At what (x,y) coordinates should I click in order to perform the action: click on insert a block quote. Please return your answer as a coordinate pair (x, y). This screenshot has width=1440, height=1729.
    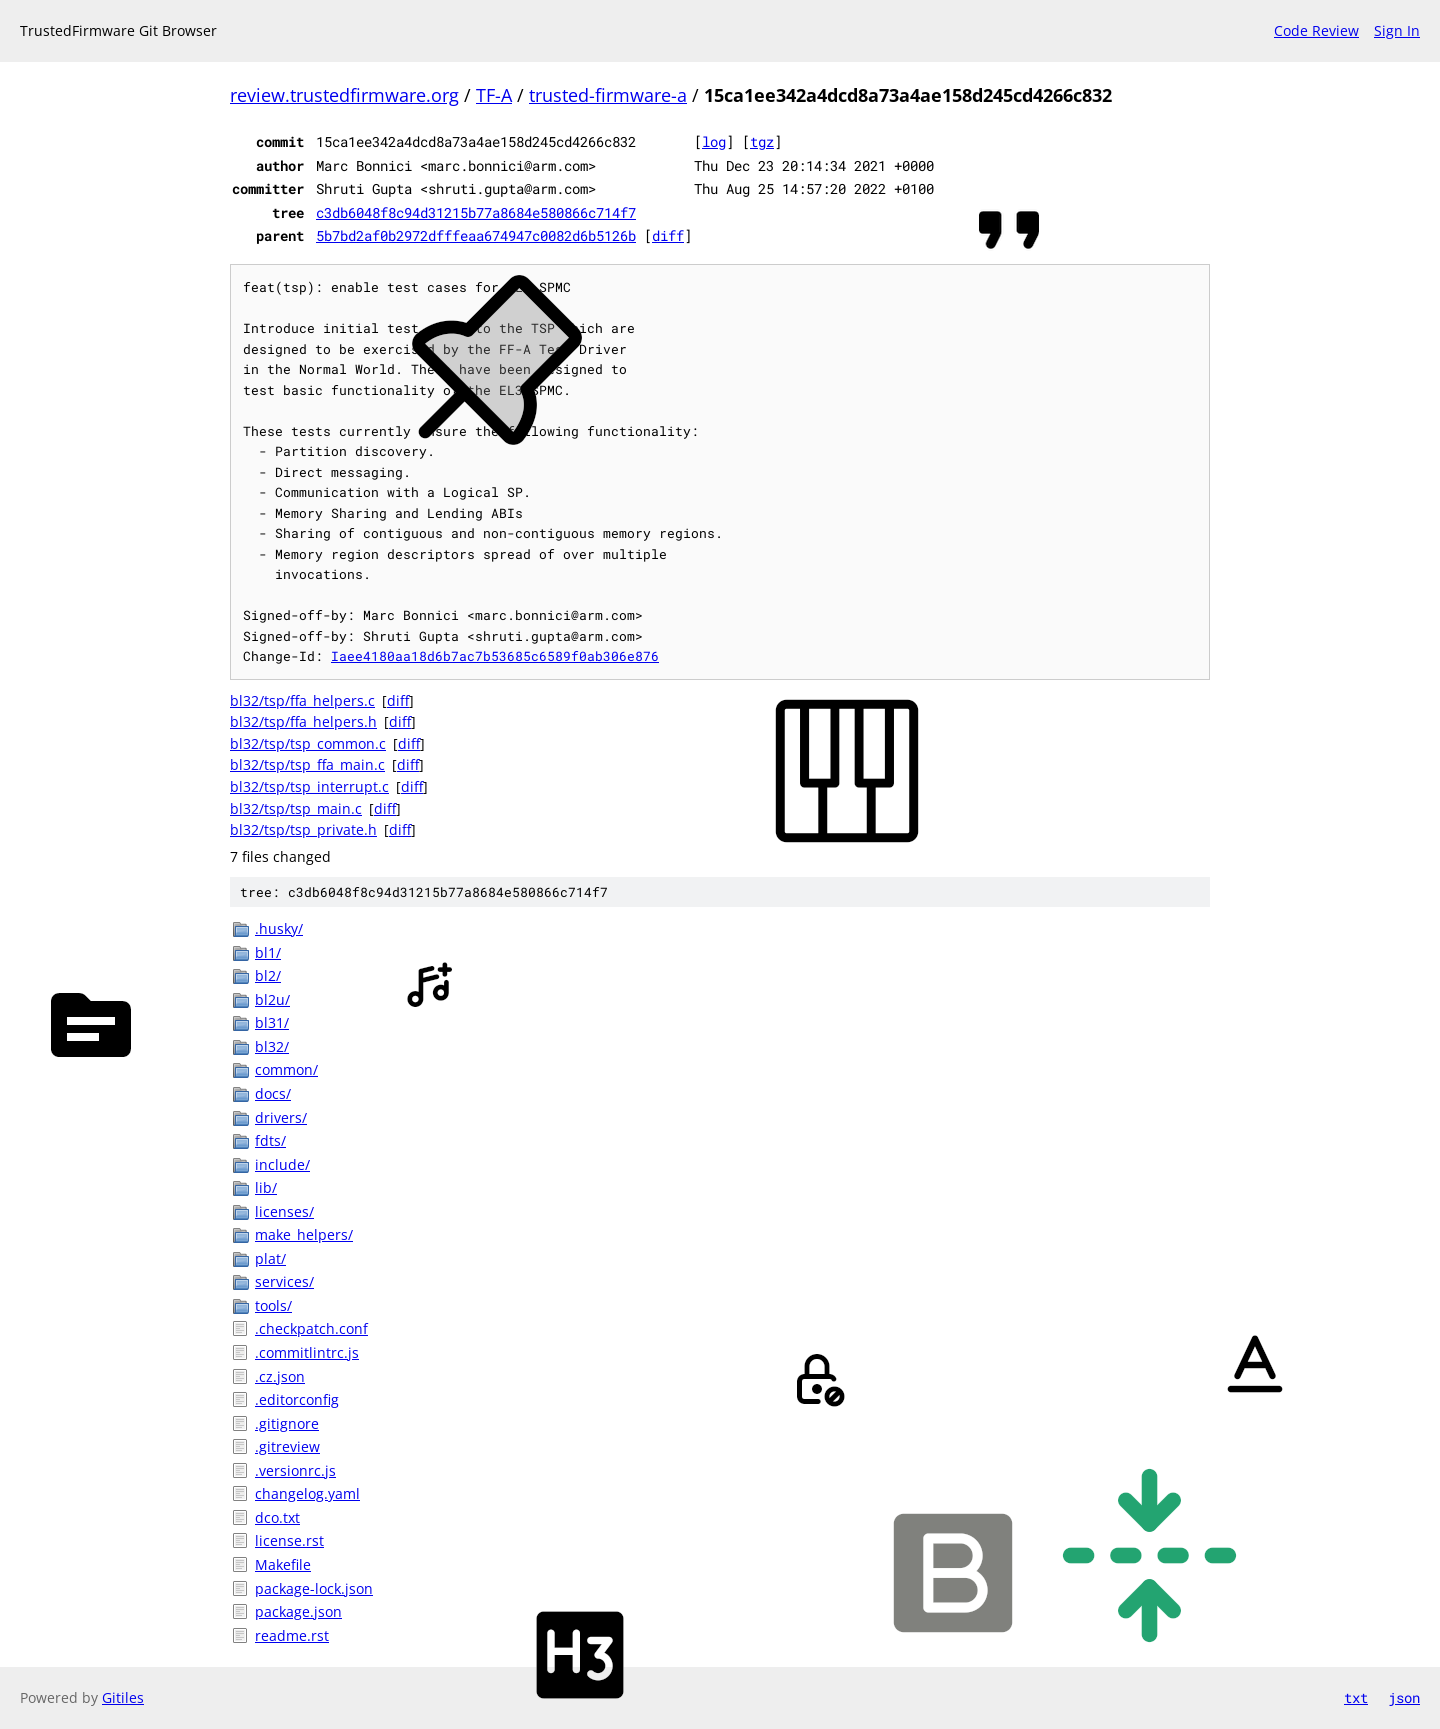
    Looking at the image, I should click on (1009, 230).